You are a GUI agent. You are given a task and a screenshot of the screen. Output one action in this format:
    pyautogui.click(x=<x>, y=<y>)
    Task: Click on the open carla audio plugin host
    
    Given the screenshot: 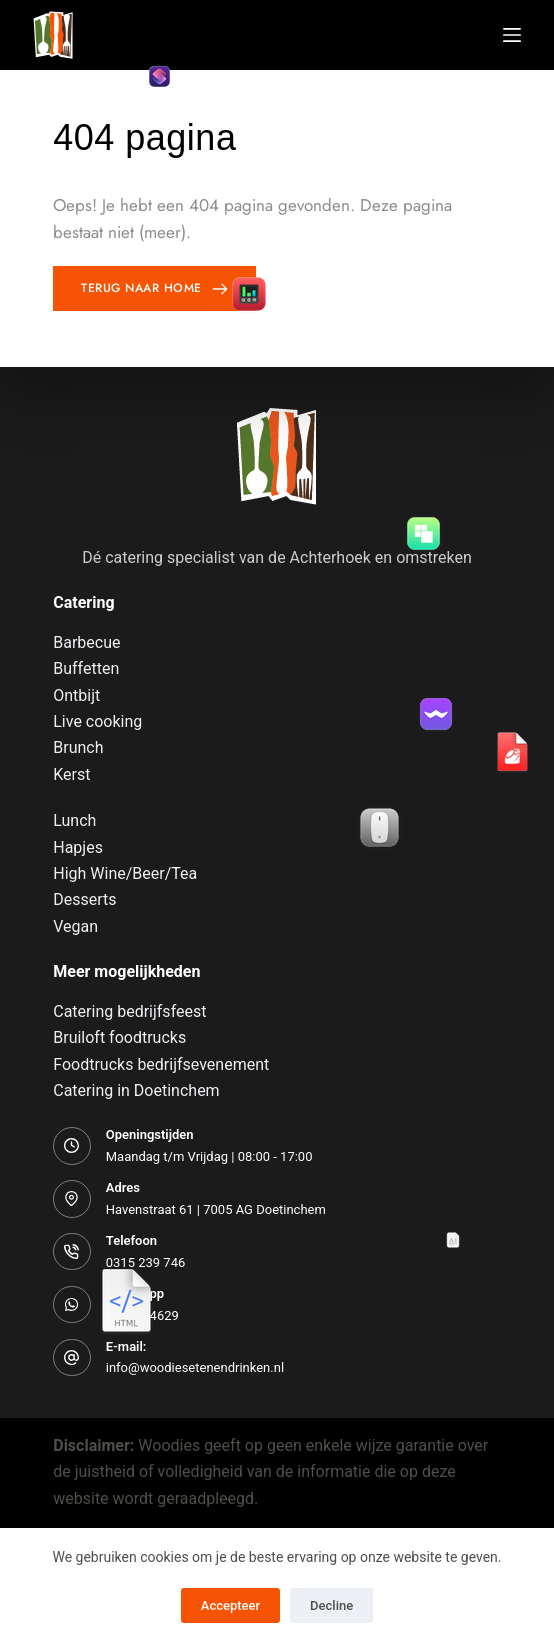 What is the action you would take?
    pyautogui.click(x=249, y=294)
    